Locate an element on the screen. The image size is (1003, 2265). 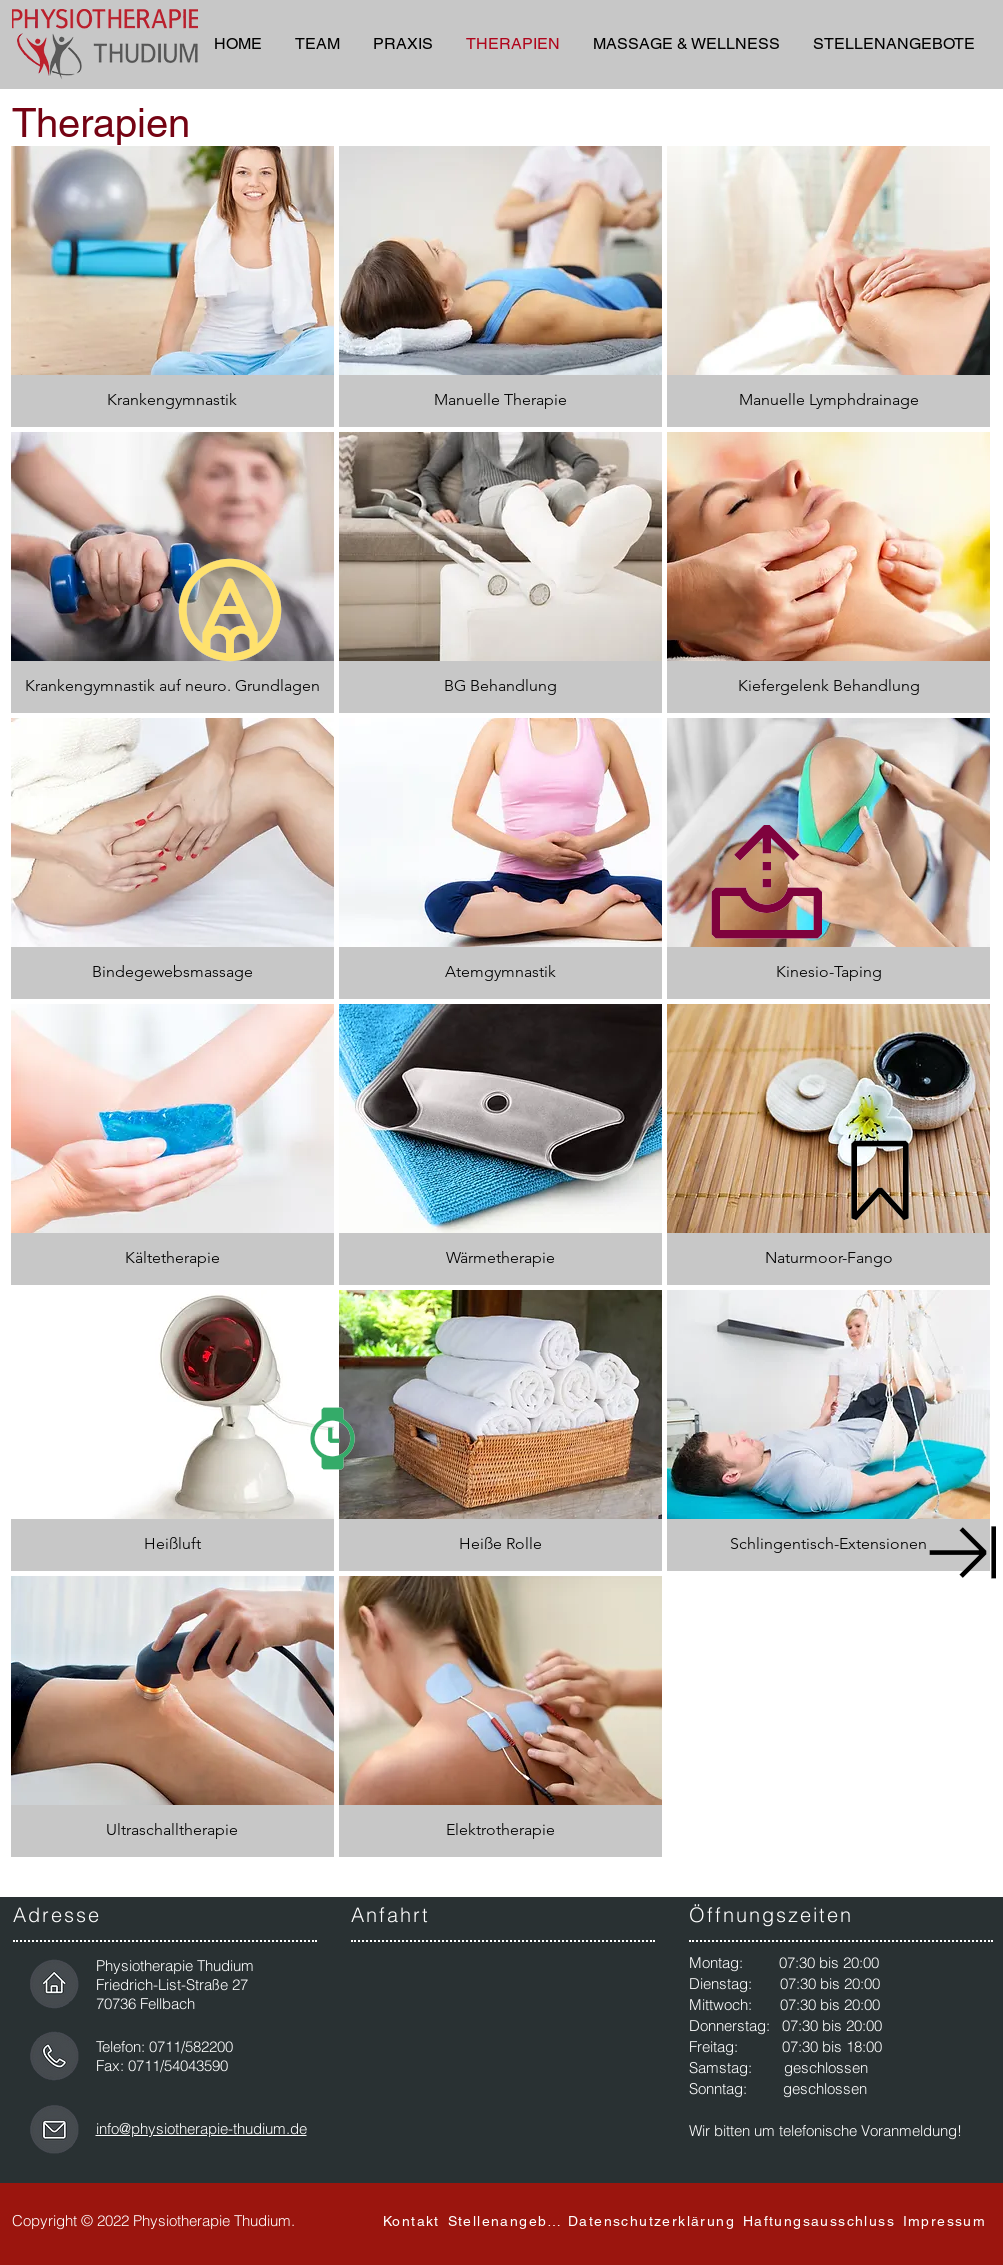
apply stashed changes to your working branch is located at coordinates (771, 879).